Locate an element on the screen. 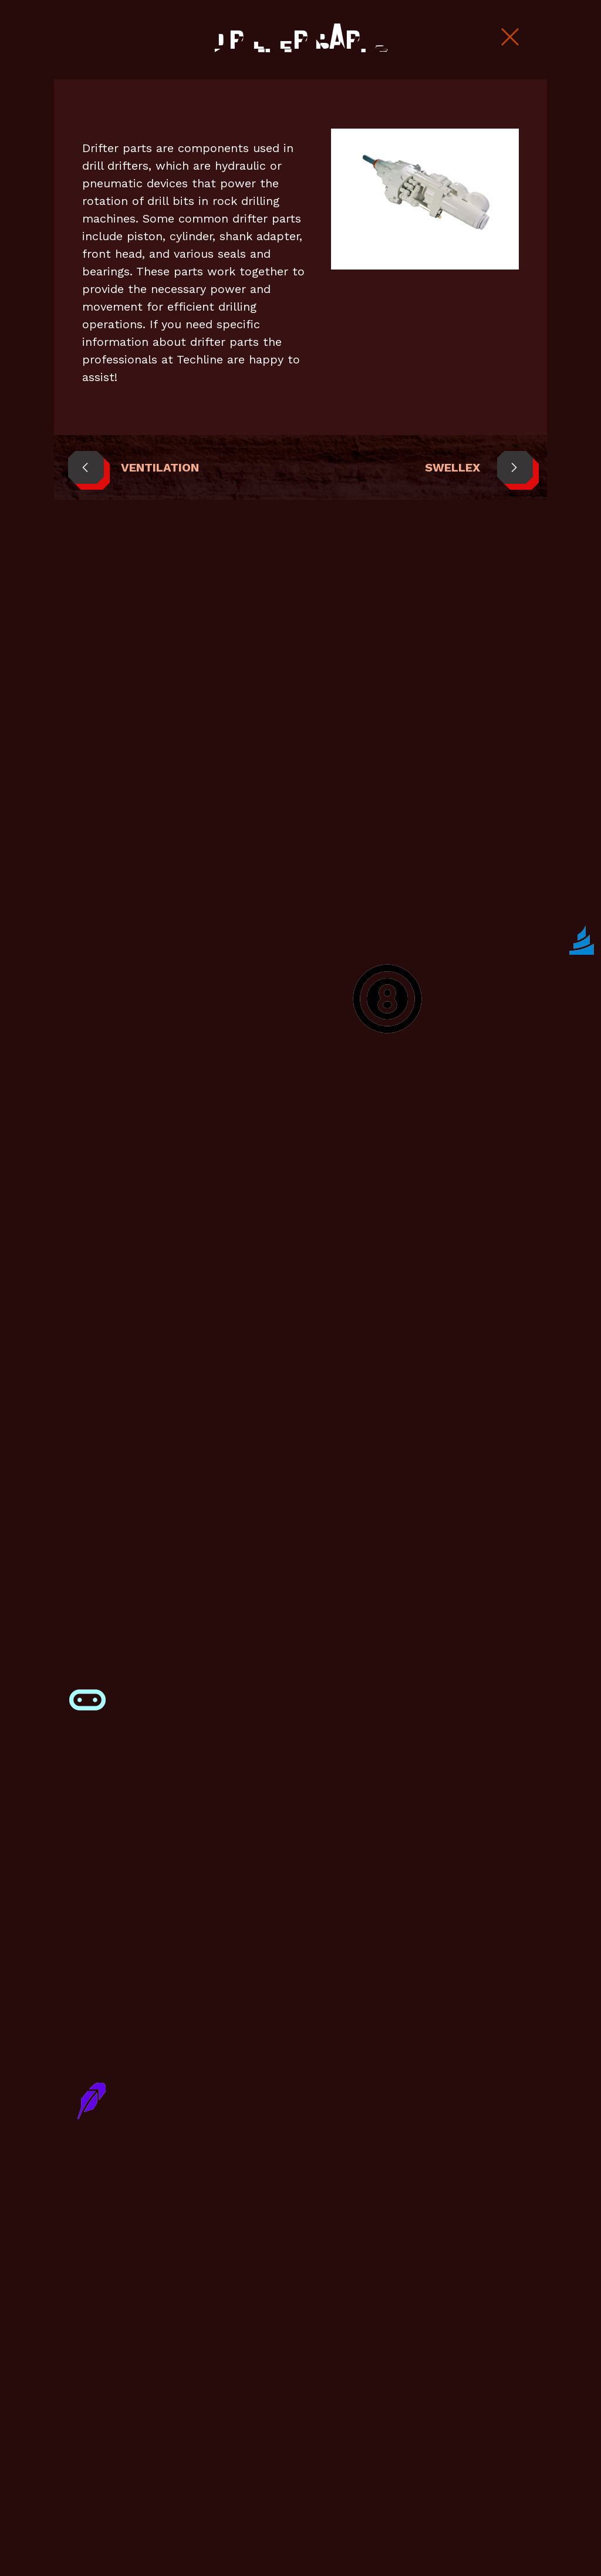 Image resolution: width=601 pixels, height=2576 pixels. access billiards or pool game is located at coordinates (387, 999).